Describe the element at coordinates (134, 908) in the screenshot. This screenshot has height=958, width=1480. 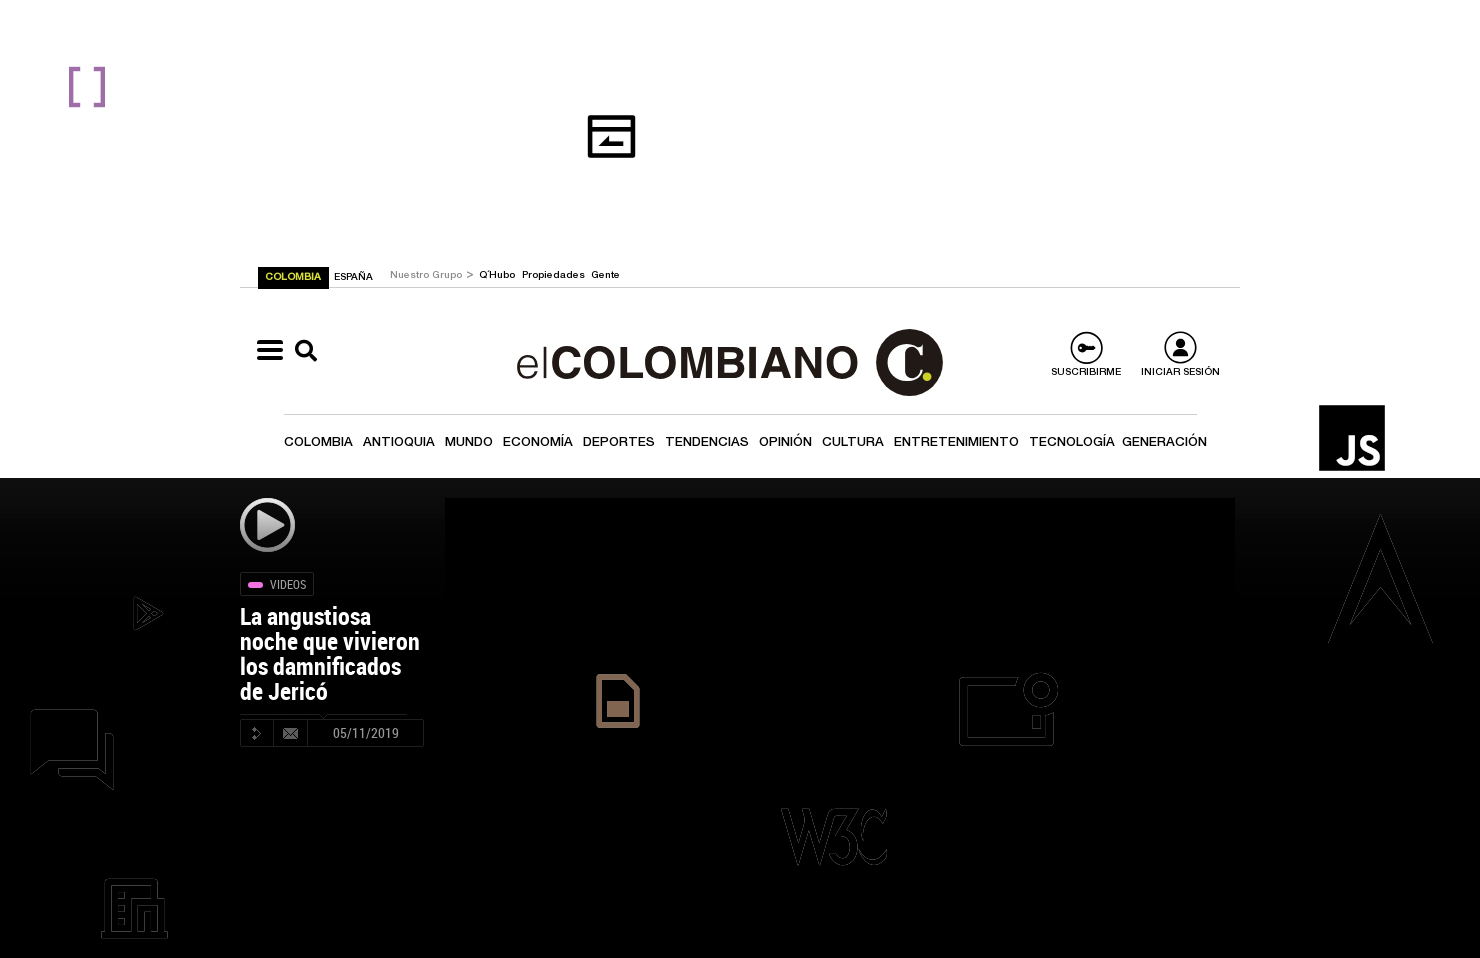
I see `find nearby hotels` at that location.